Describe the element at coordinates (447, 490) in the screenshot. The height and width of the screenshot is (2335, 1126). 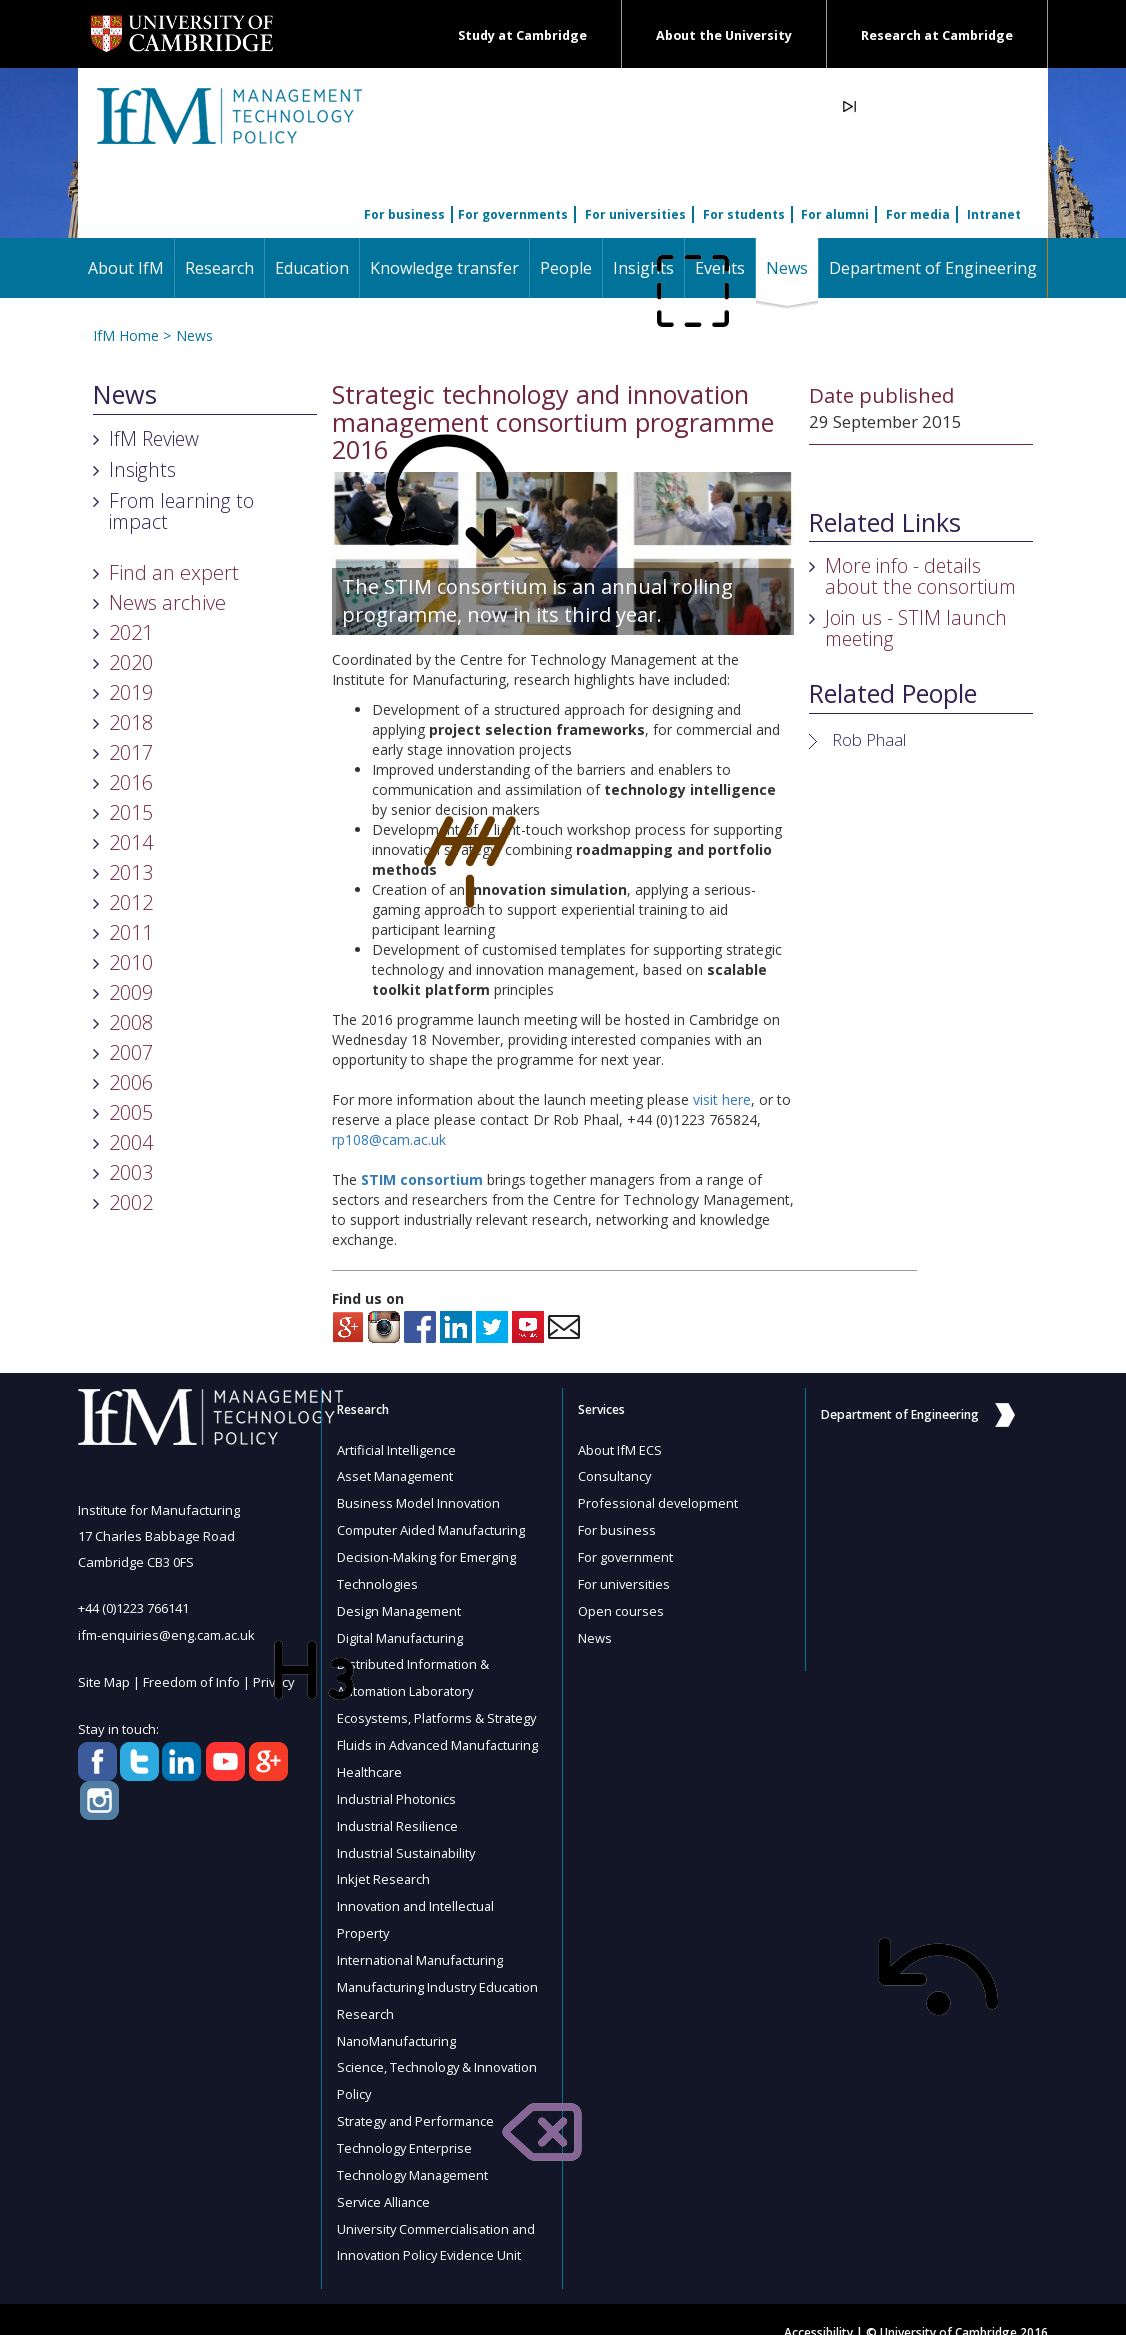
I see `download conversation or chat history` at that location.